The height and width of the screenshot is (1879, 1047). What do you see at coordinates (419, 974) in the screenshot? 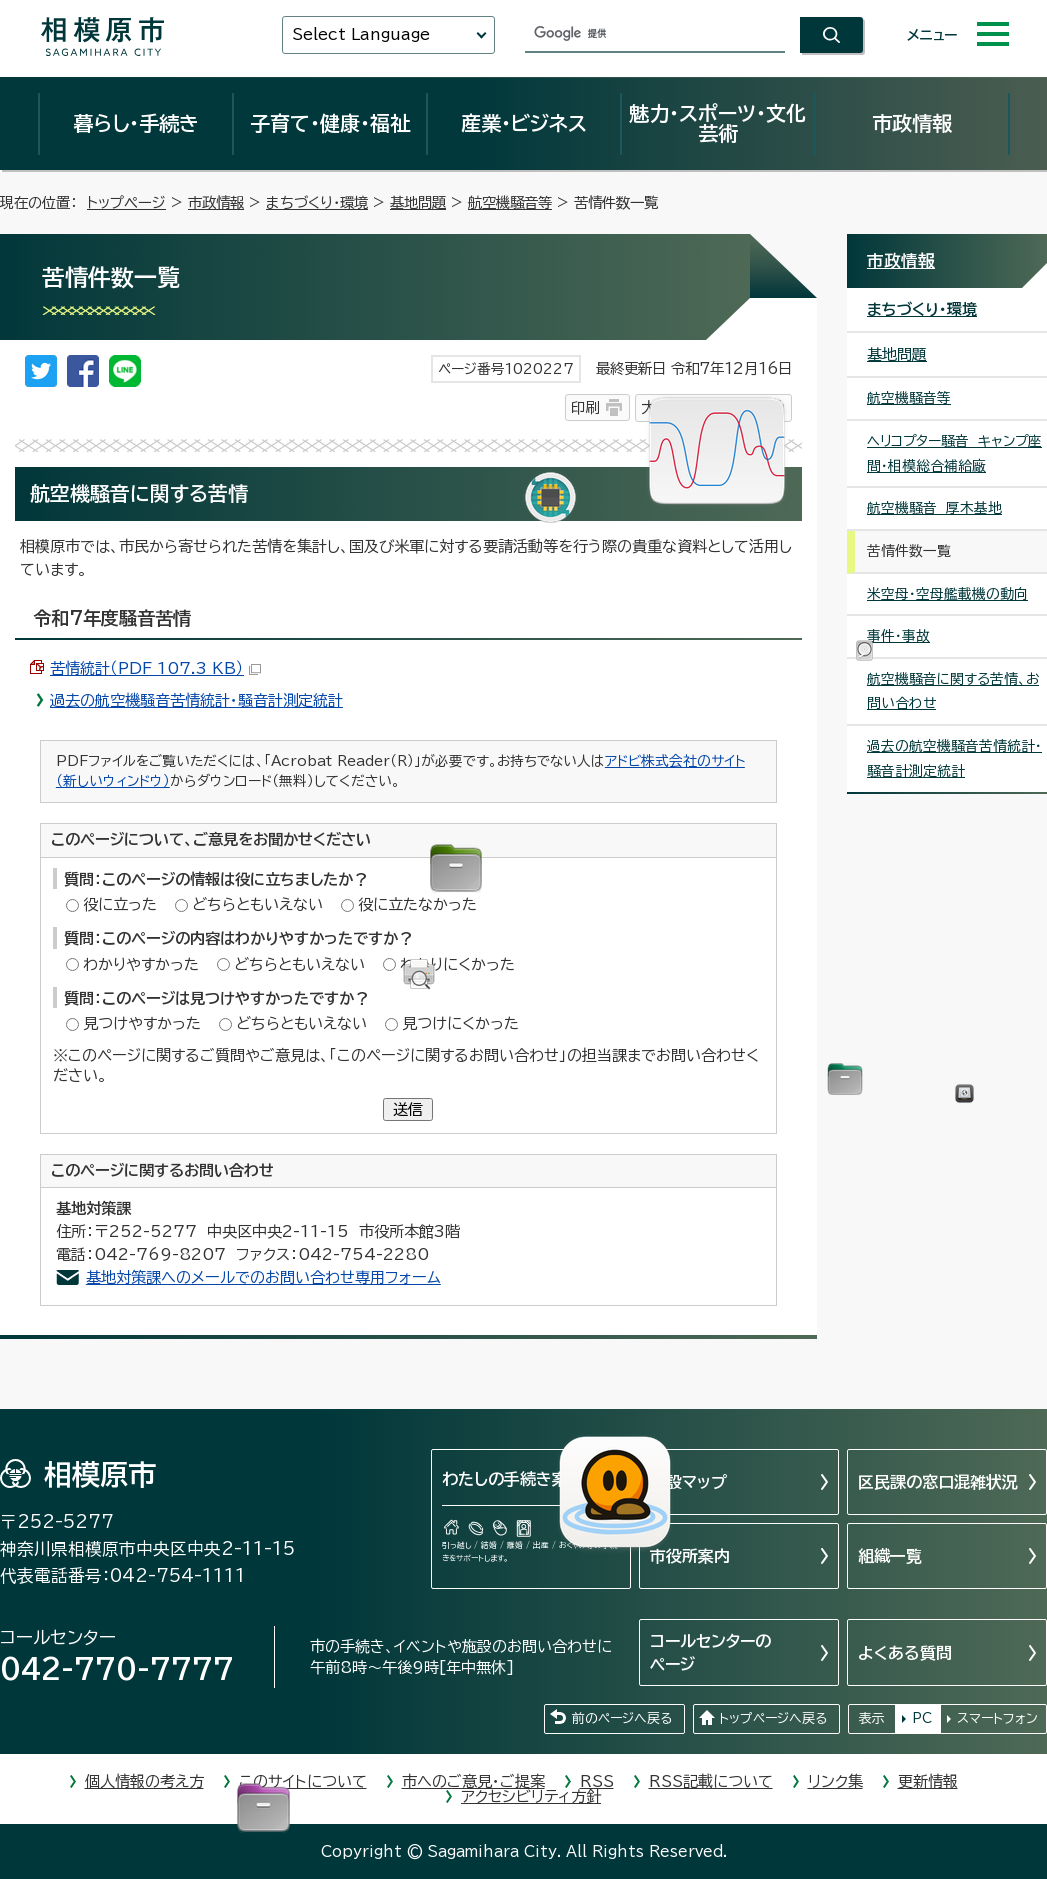
I see `preview document before printing` at bounding box center [419, 974].